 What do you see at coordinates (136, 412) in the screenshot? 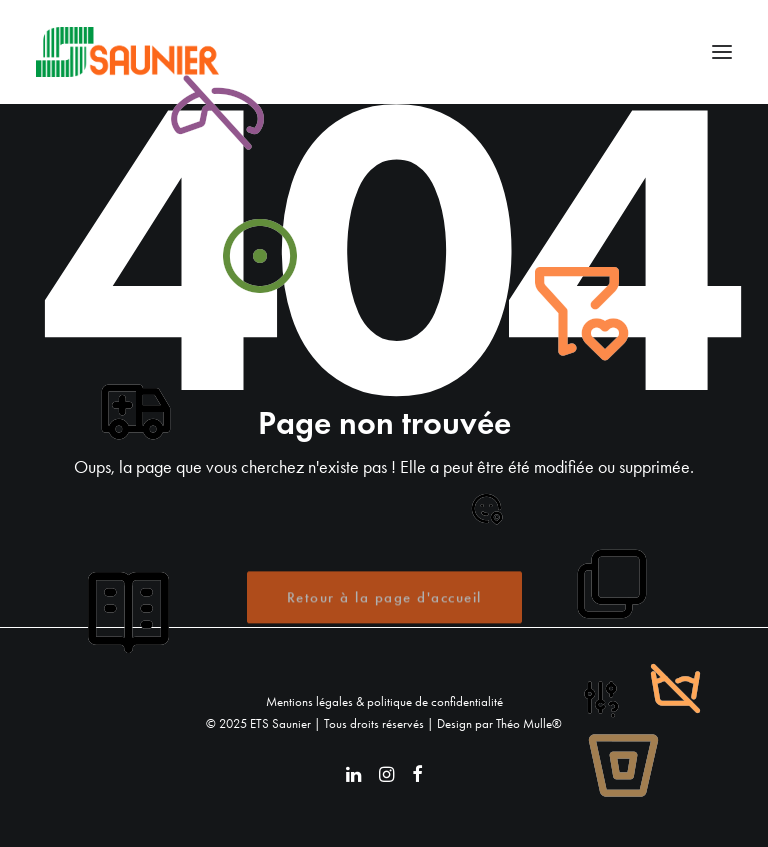
I see `request emergency medical services` at bounding box center [136, 412].